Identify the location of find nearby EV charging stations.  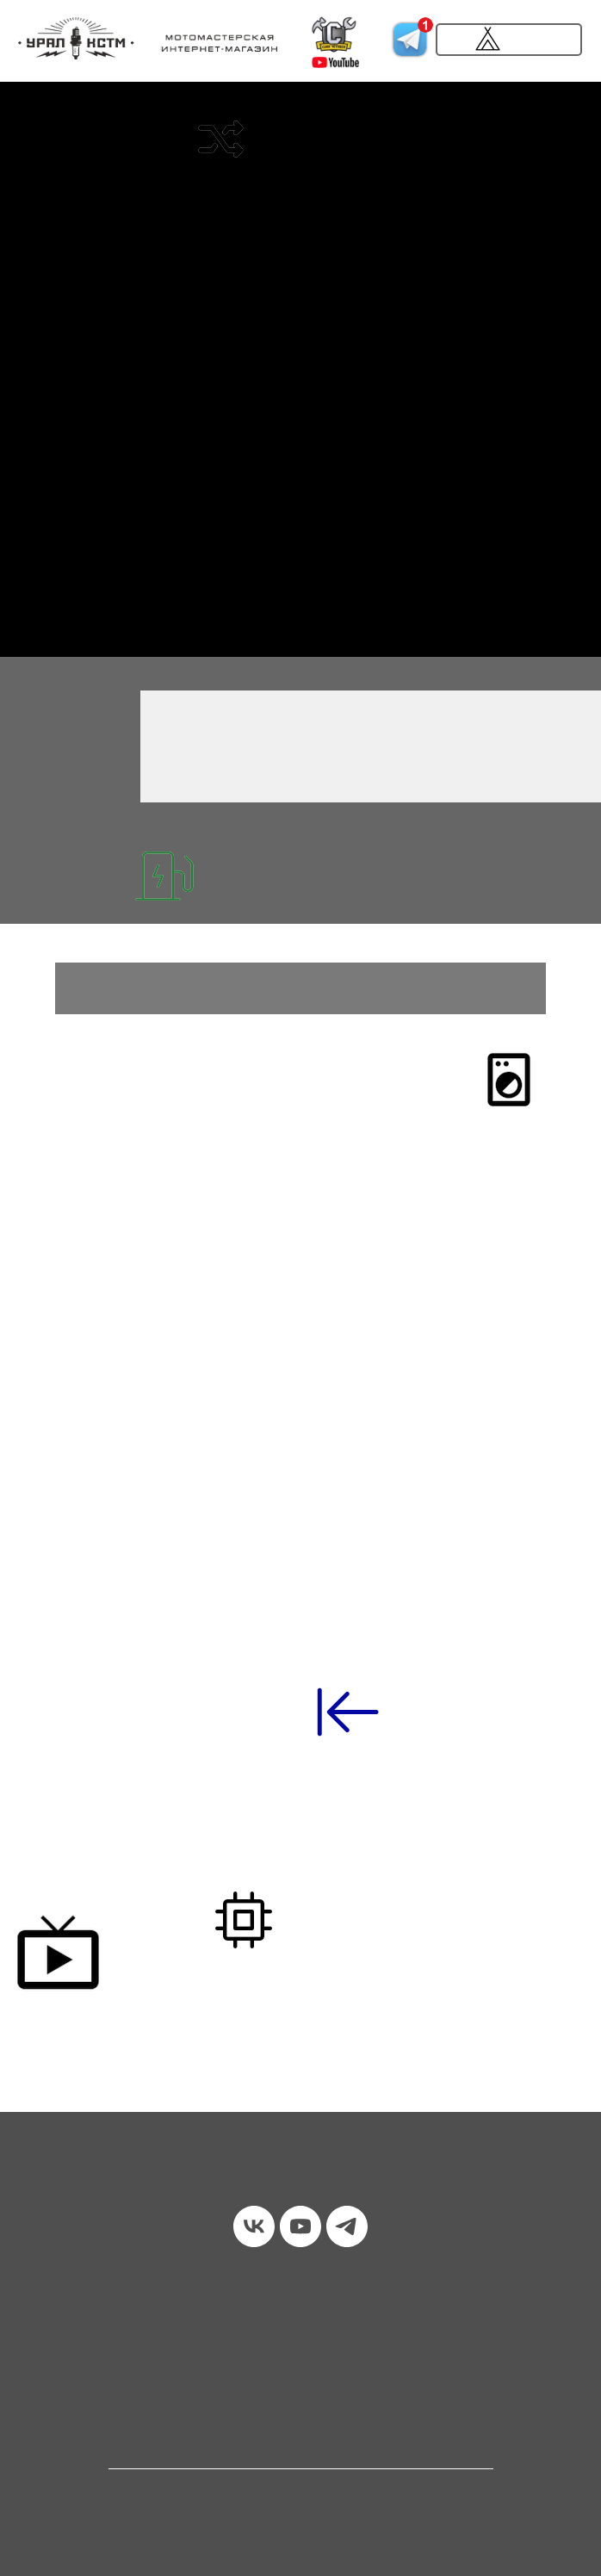
(162, 876).